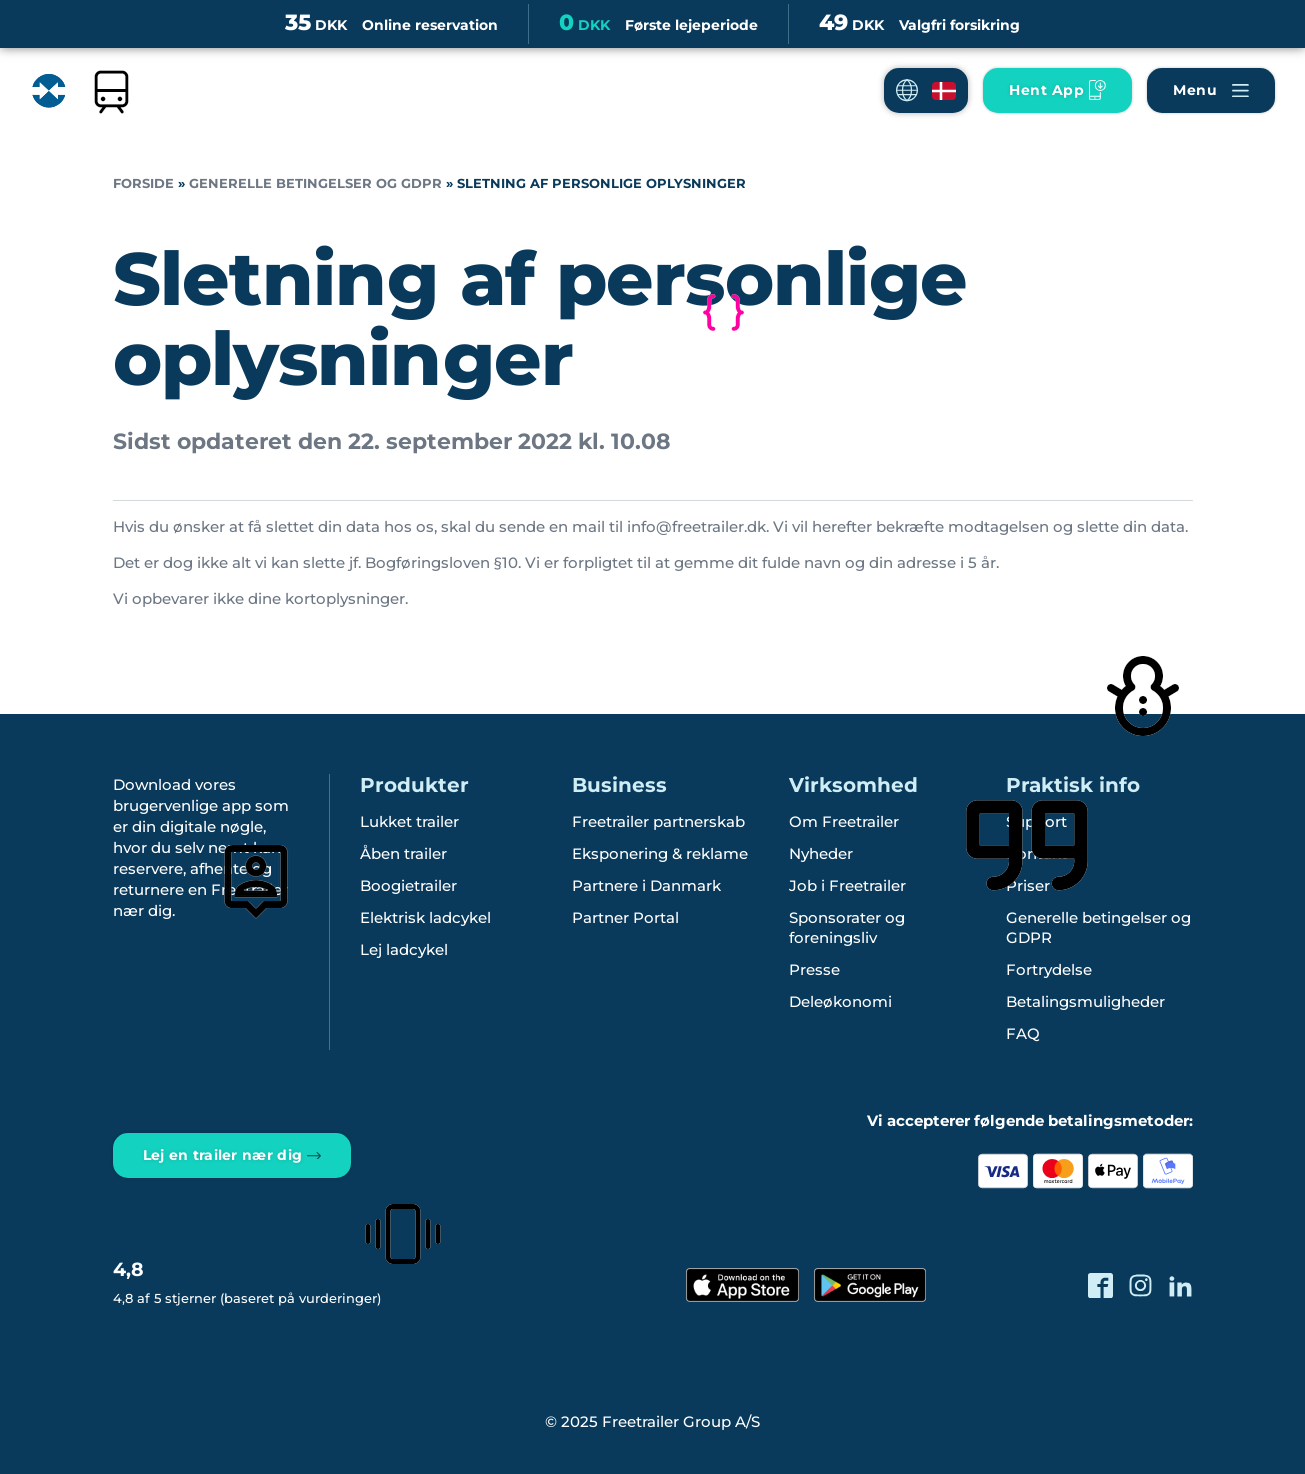 Image resolution: width=1305 pixels, height=1474 pixels. I want to click on view a person's location on the map, so click(256, 880).